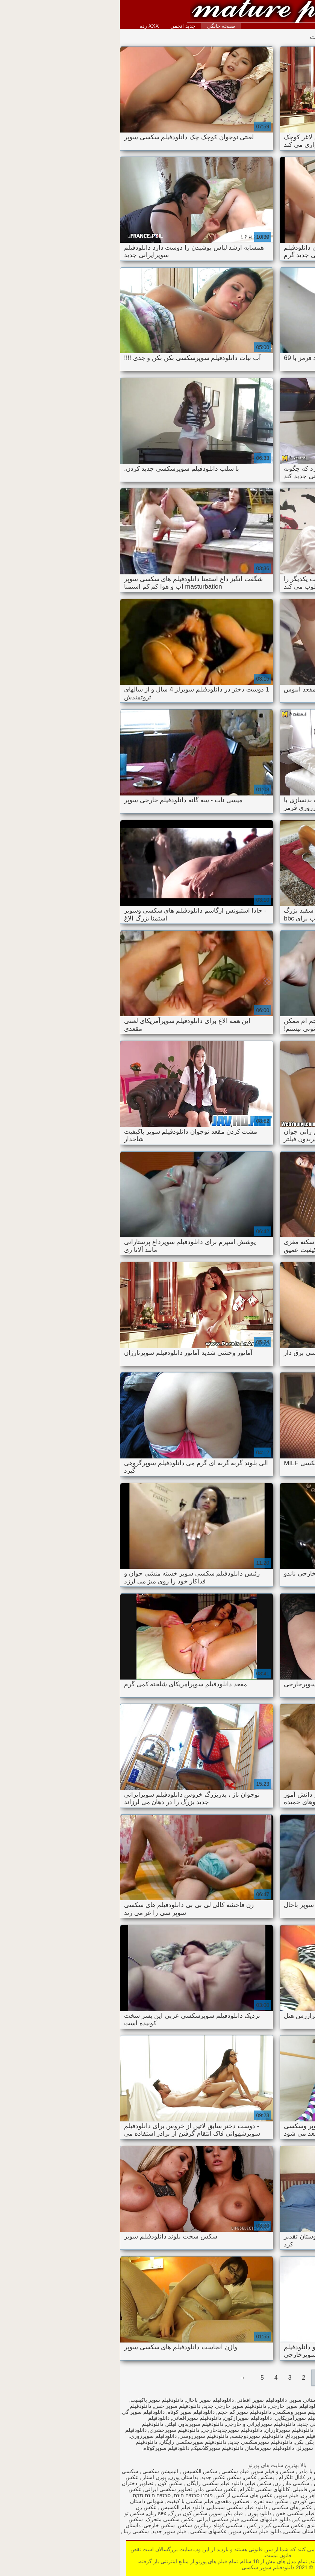 This screenshot has width=315, height=2576. I want to click on select transgender as gender identity, so click(282, 879).